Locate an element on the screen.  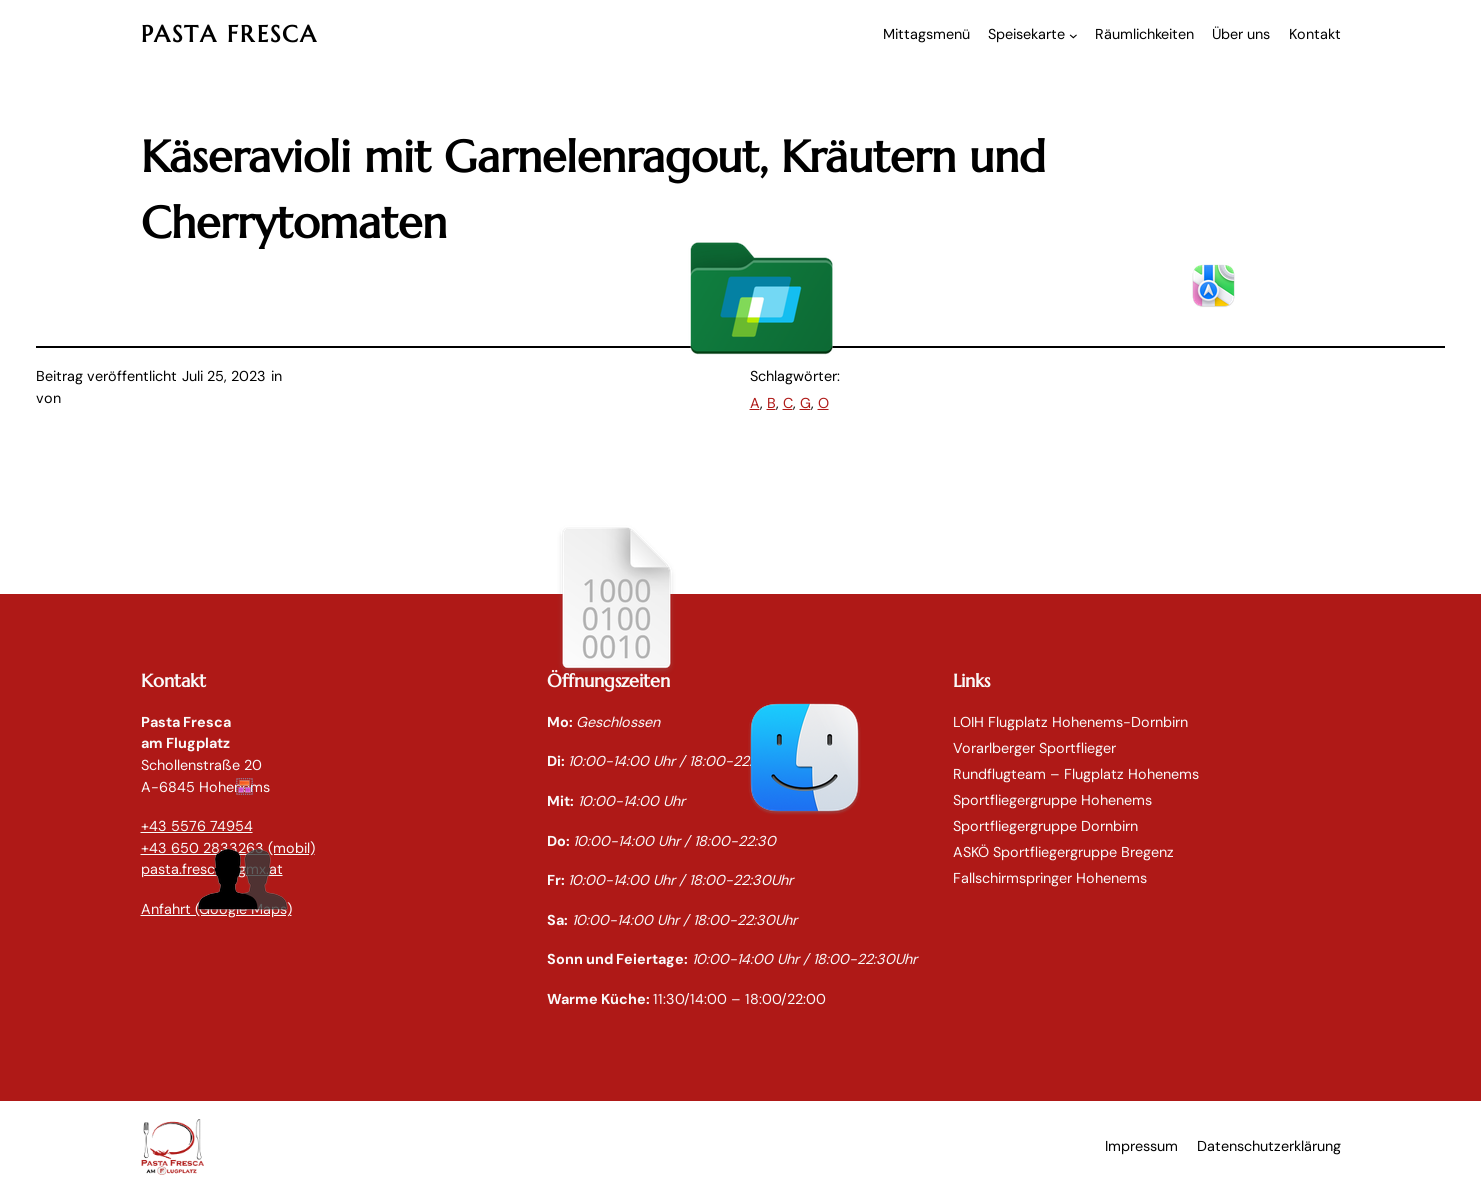
view storage used by other users on this device is located at coordinates (243, 871).